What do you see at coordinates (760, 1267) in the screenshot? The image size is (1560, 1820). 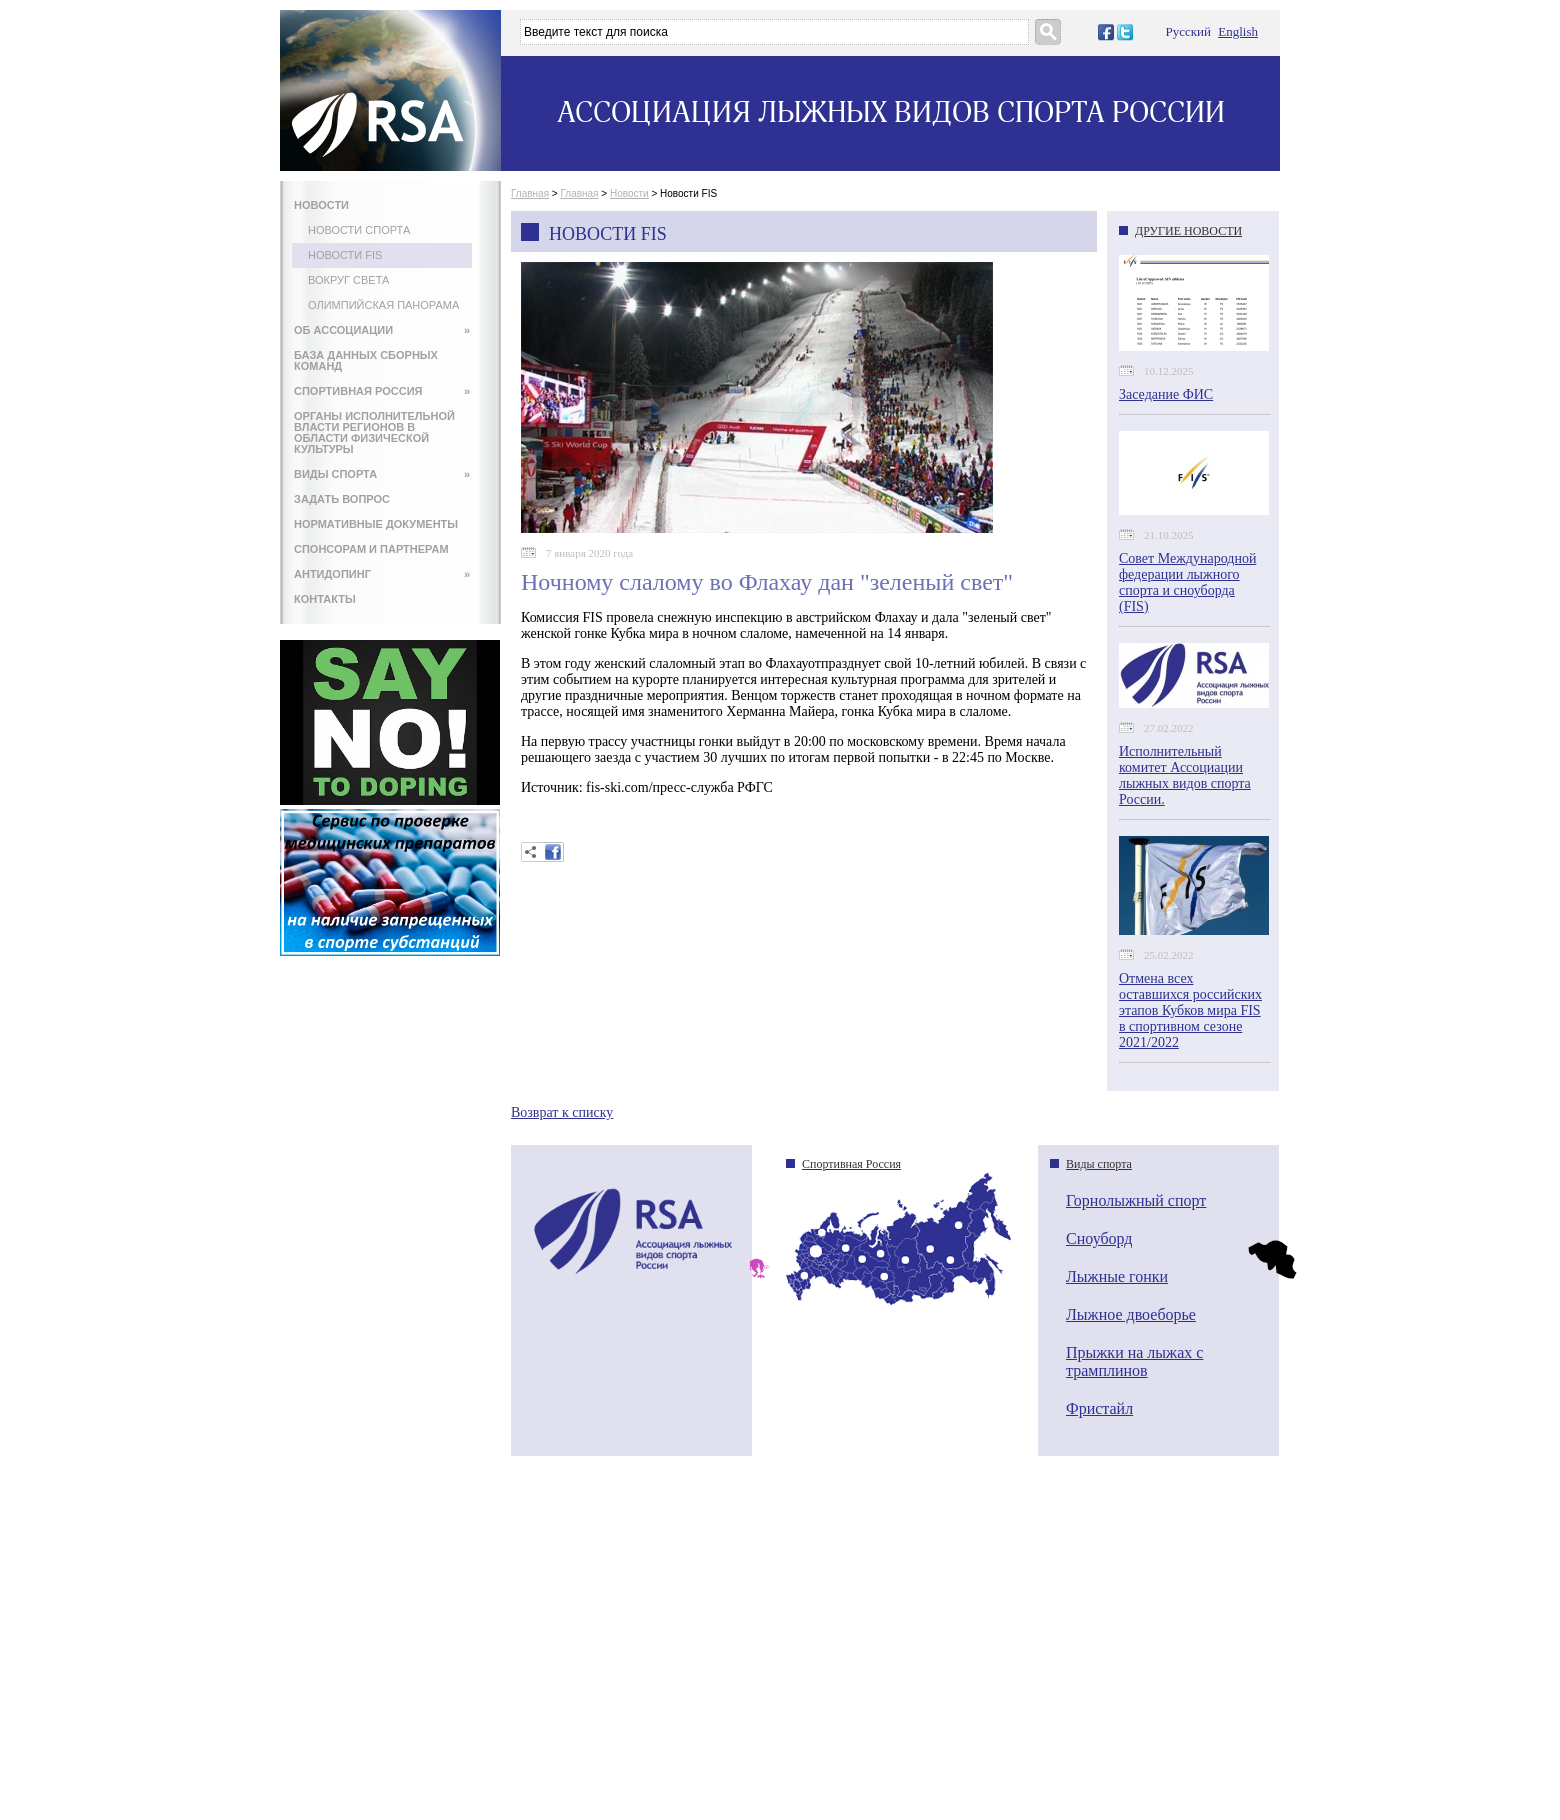 I see `wall street or stock market bull symbol` at bounding box center [760, 1267].